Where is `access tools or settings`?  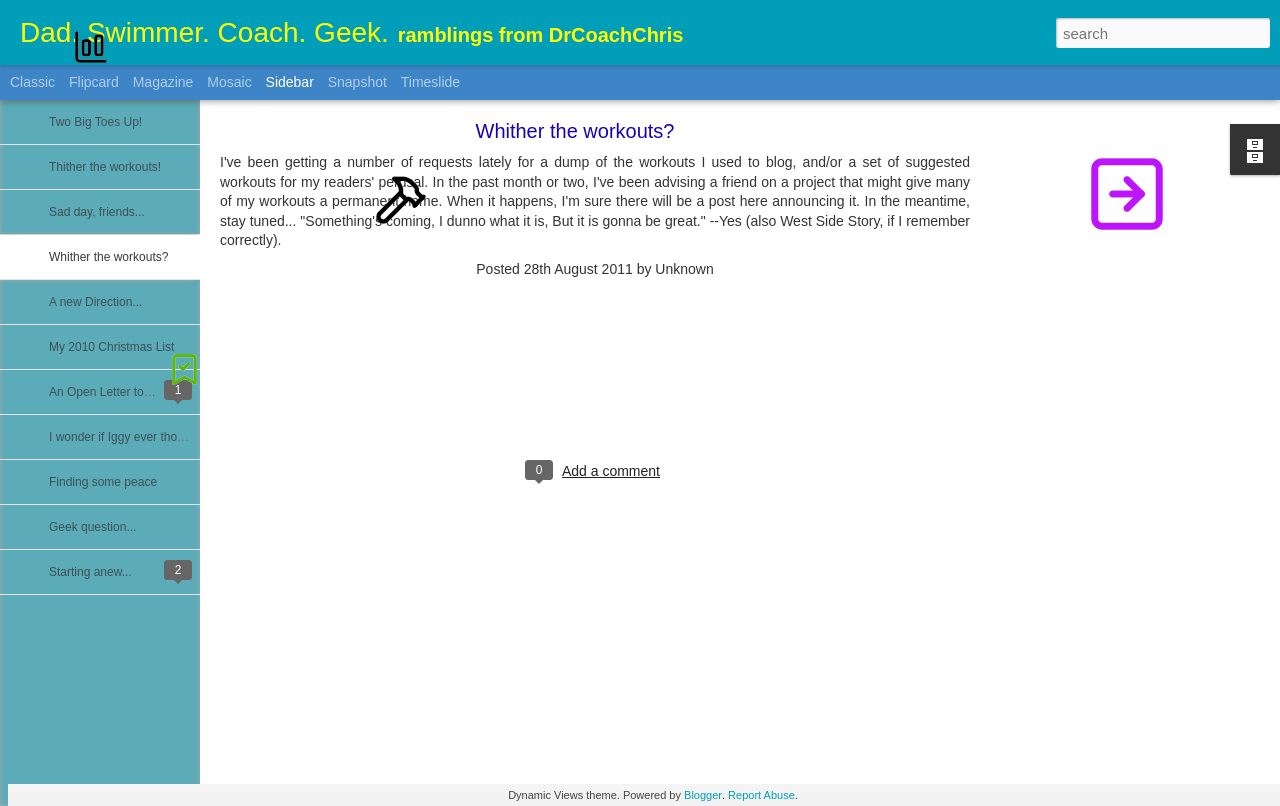 access tools or settings is located at coordinates (401, 199).